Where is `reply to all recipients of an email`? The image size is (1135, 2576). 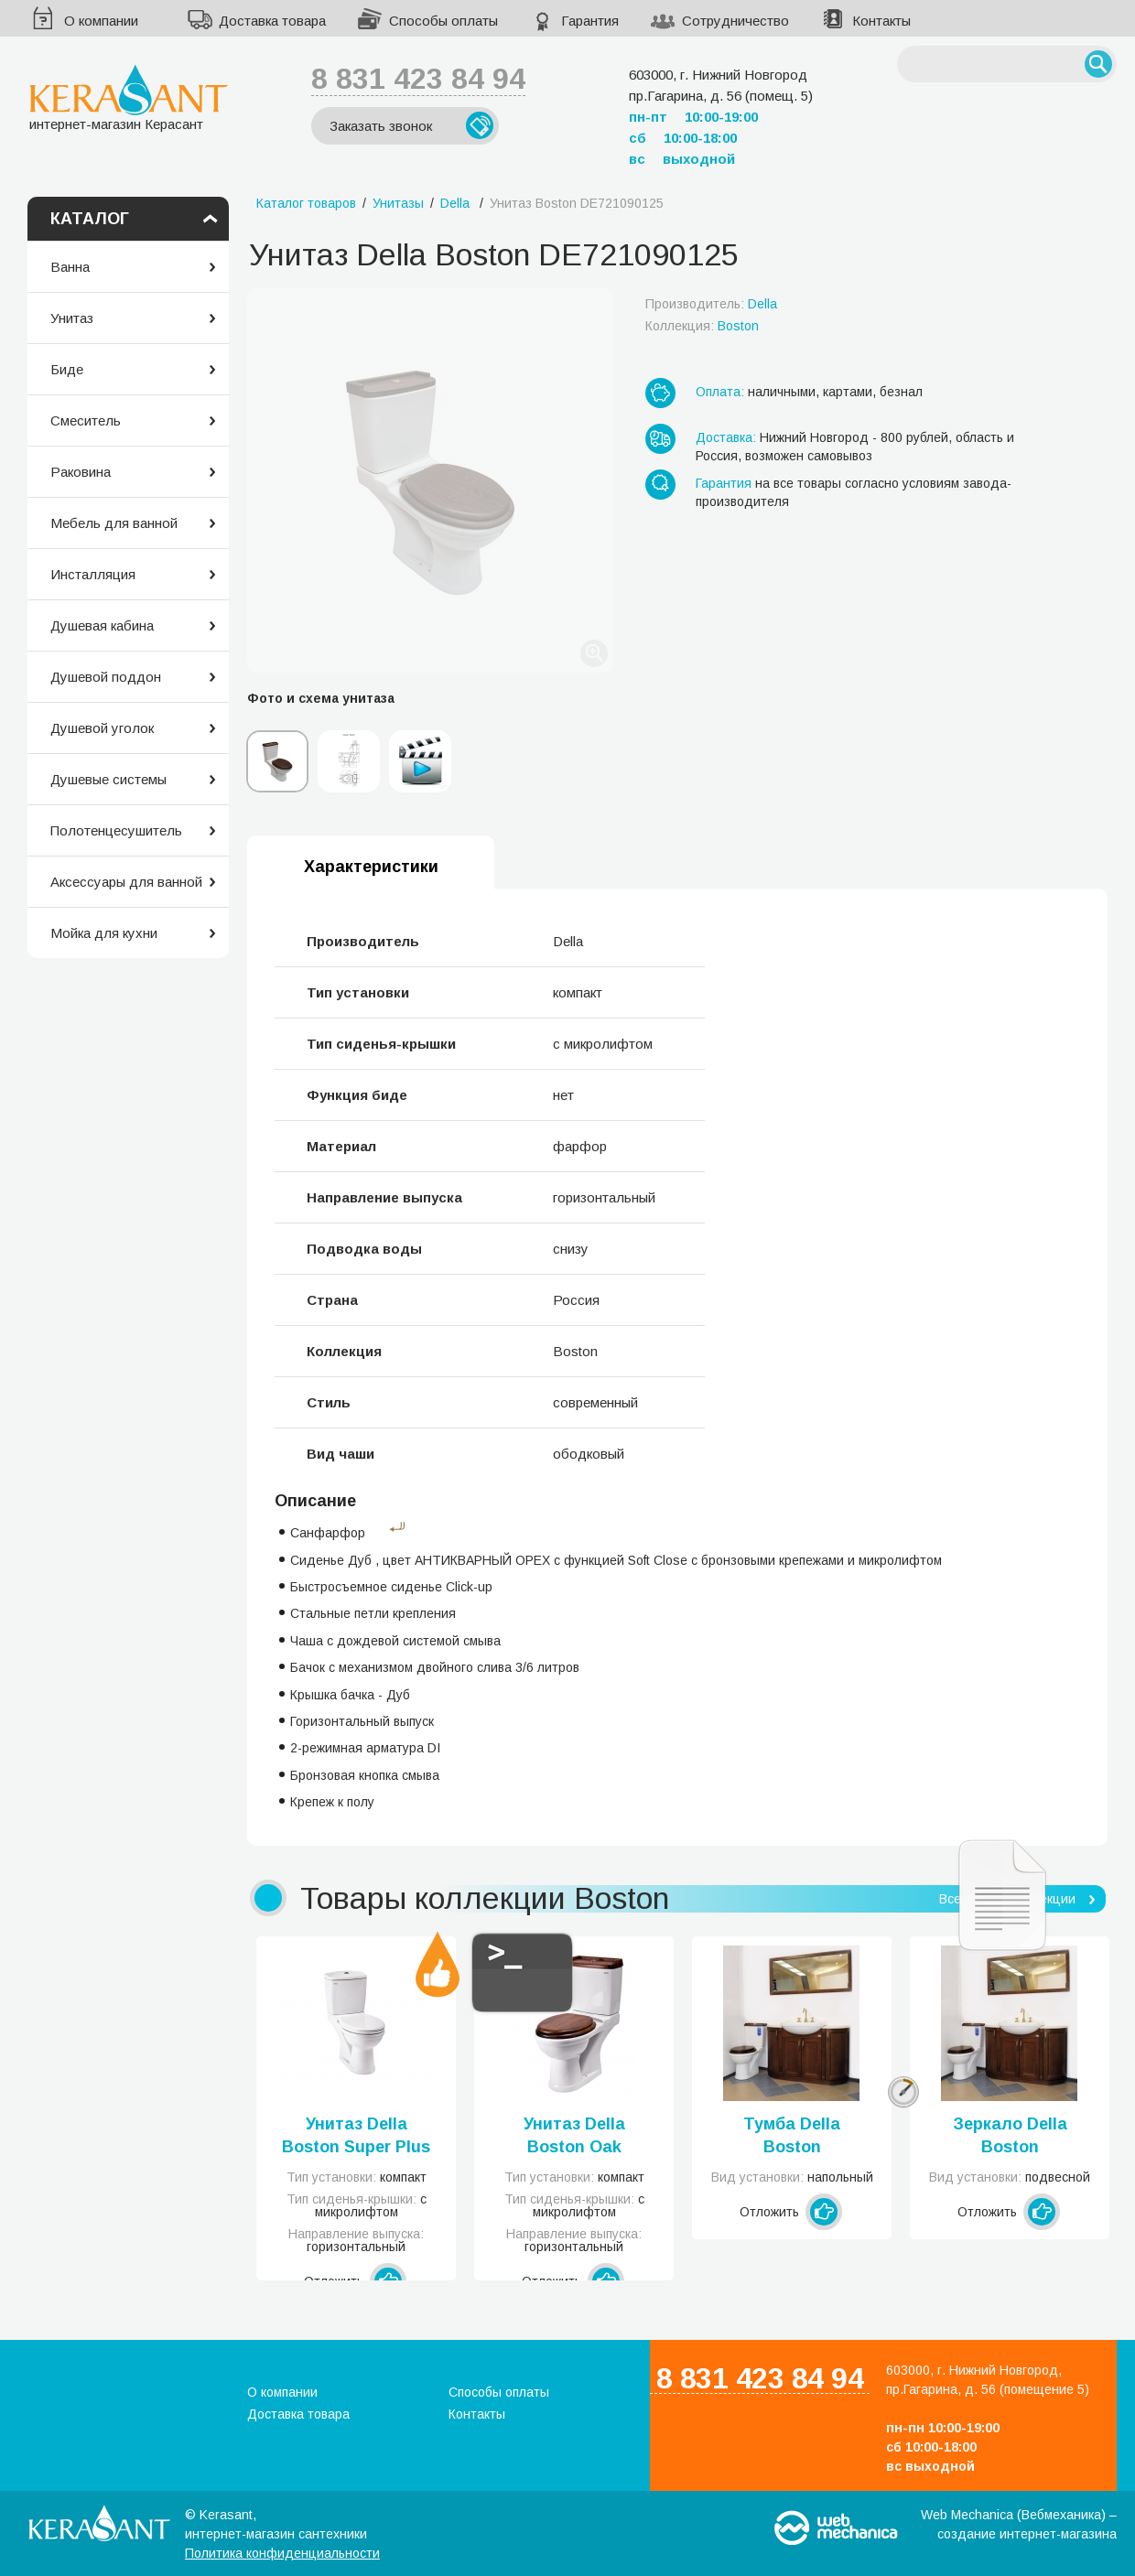 reply to all recipients of an email is located at coordinates (396, 1525).